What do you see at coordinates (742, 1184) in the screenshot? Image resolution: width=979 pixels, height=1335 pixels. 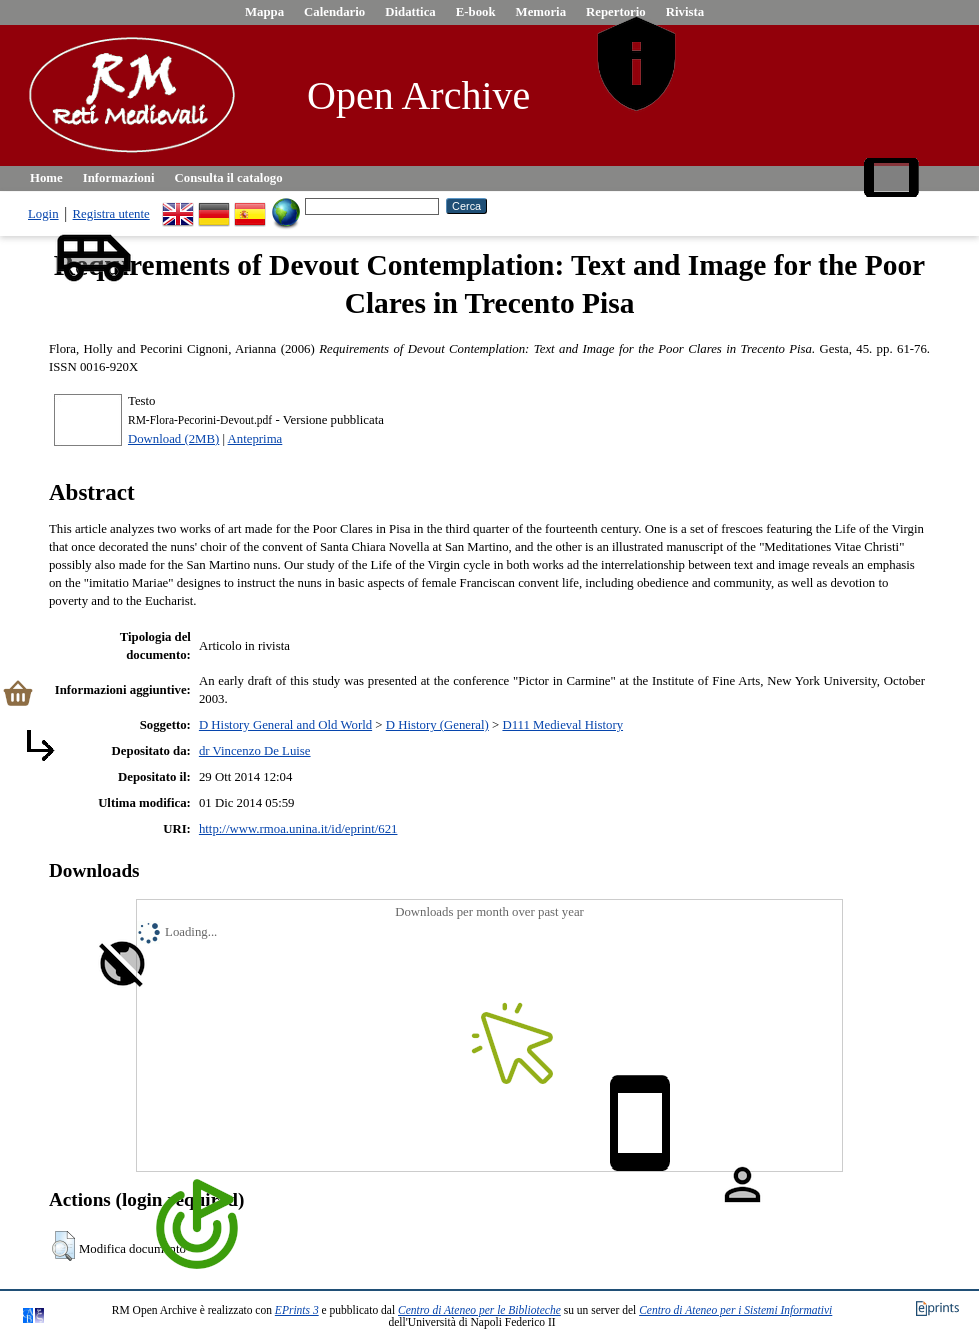 I see `view your profile` at bounding box center [742, 1184].